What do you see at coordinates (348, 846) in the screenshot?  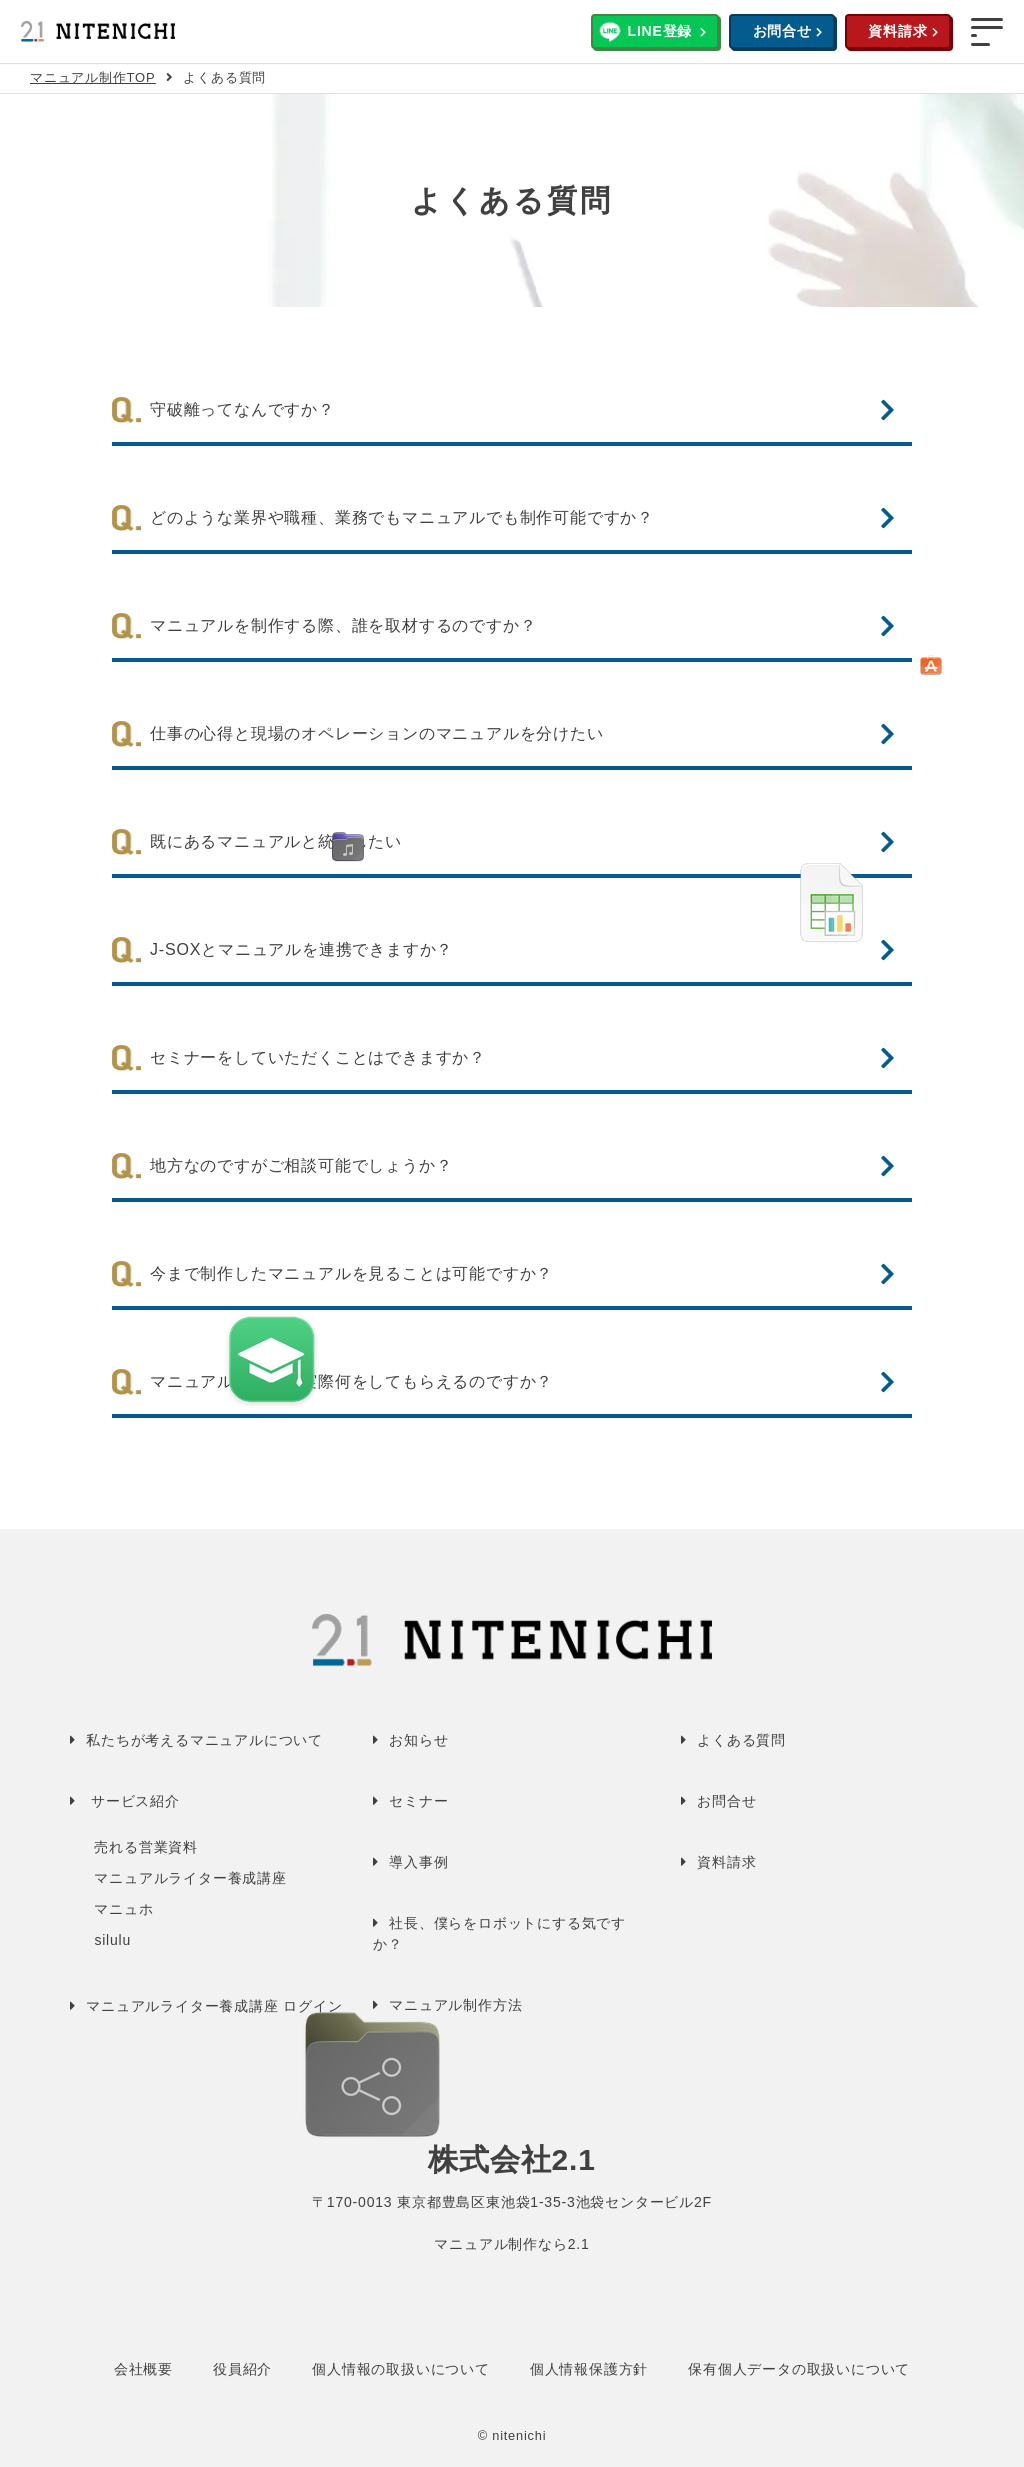 I see `open your music folder` at bounding box center [348, 846].